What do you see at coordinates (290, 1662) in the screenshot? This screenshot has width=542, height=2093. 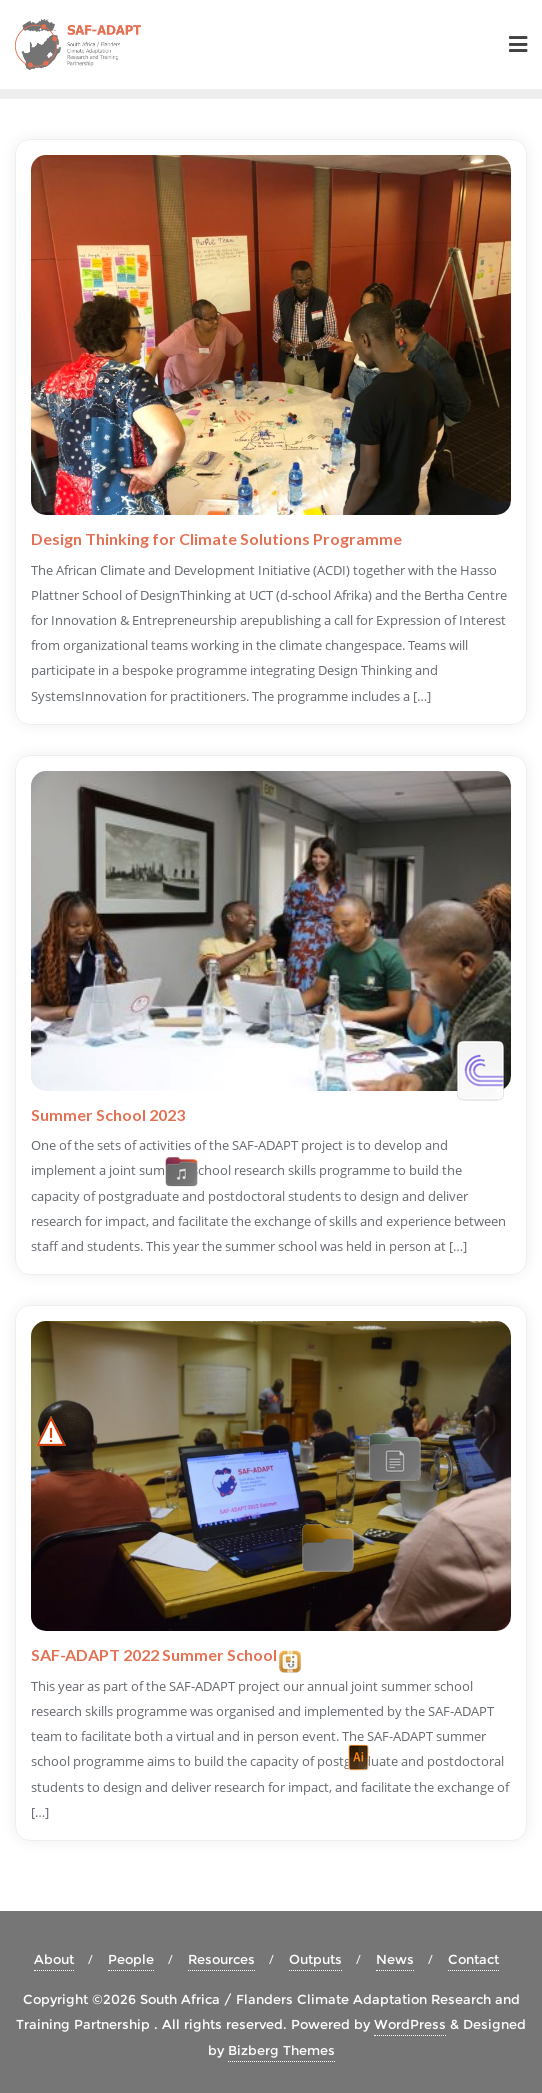 I see `a system driver or hardware component file` at bounding box center [290, 1662].